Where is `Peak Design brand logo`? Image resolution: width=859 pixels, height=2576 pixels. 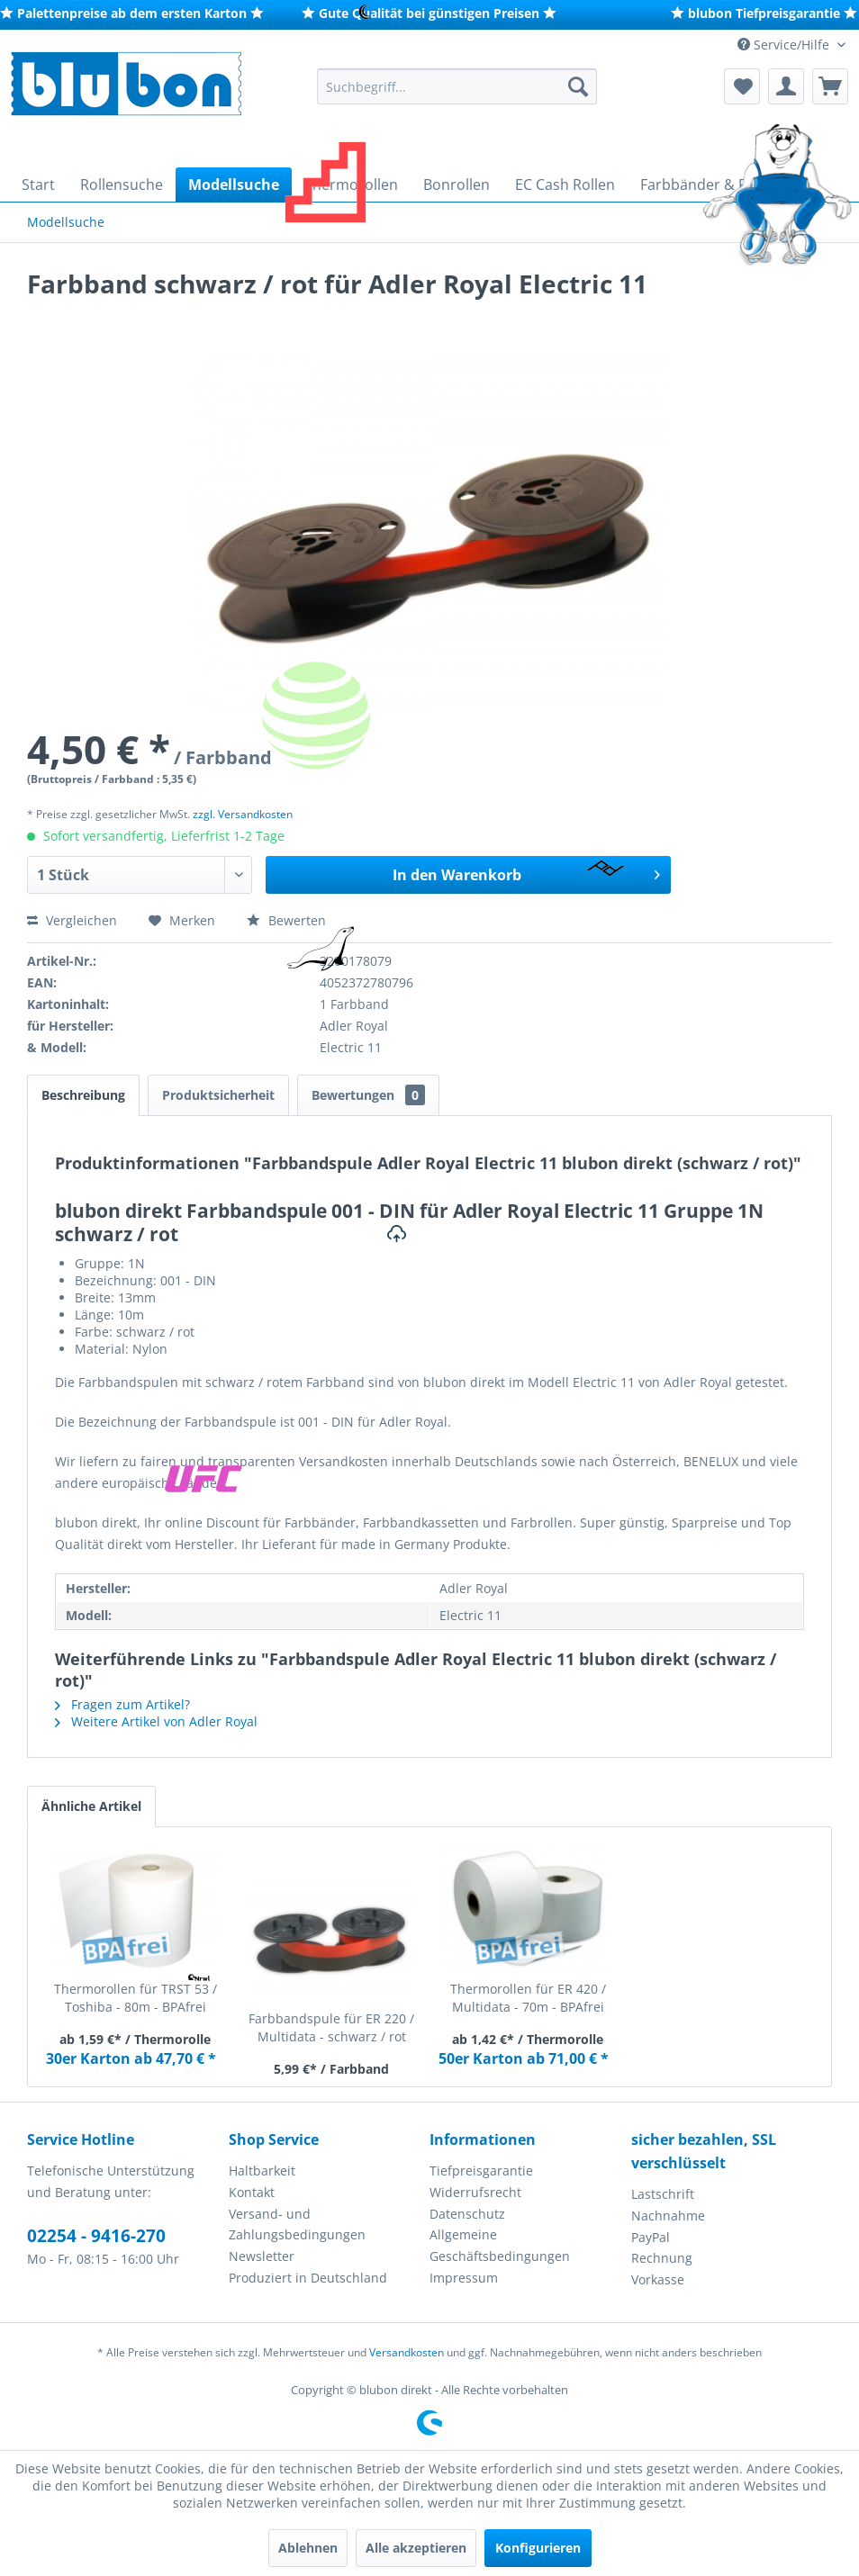
Peak Design brand logo is located at coordinates (605, 868).